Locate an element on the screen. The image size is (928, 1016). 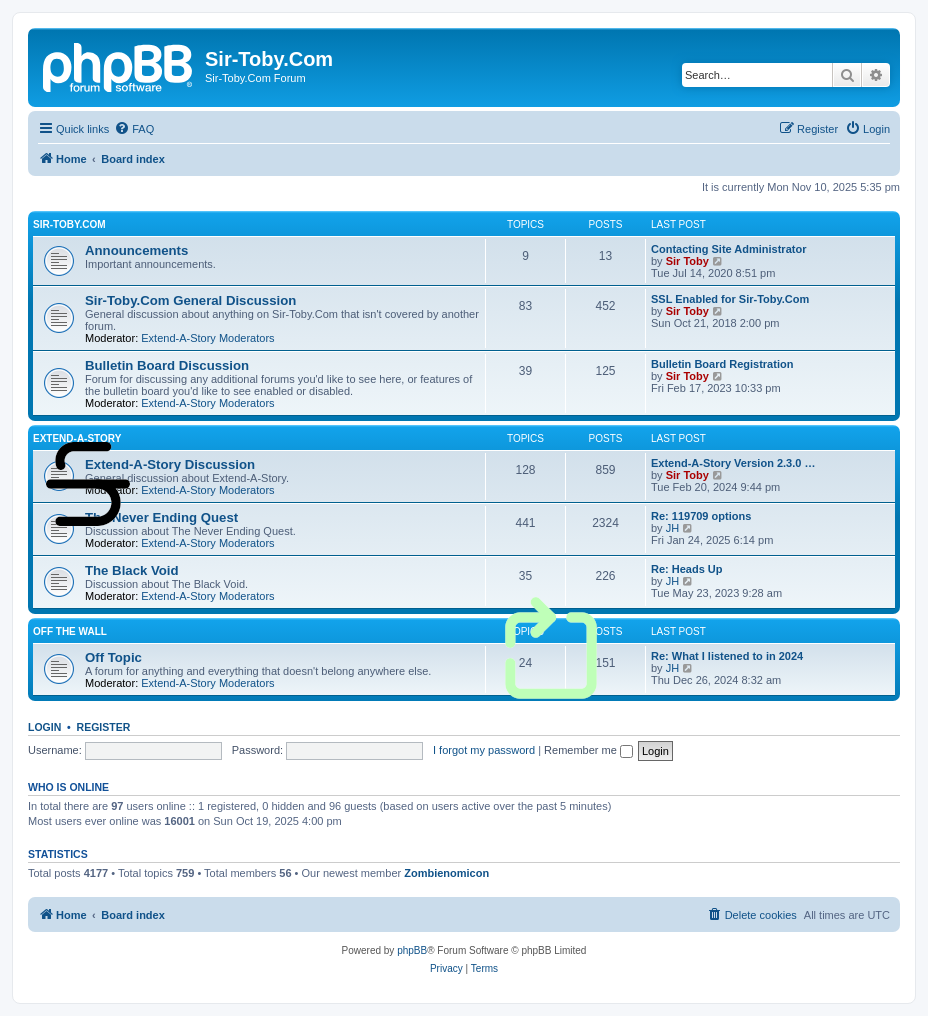
apply strikethrough formatting to selected text is located at coordinates (88, 484).